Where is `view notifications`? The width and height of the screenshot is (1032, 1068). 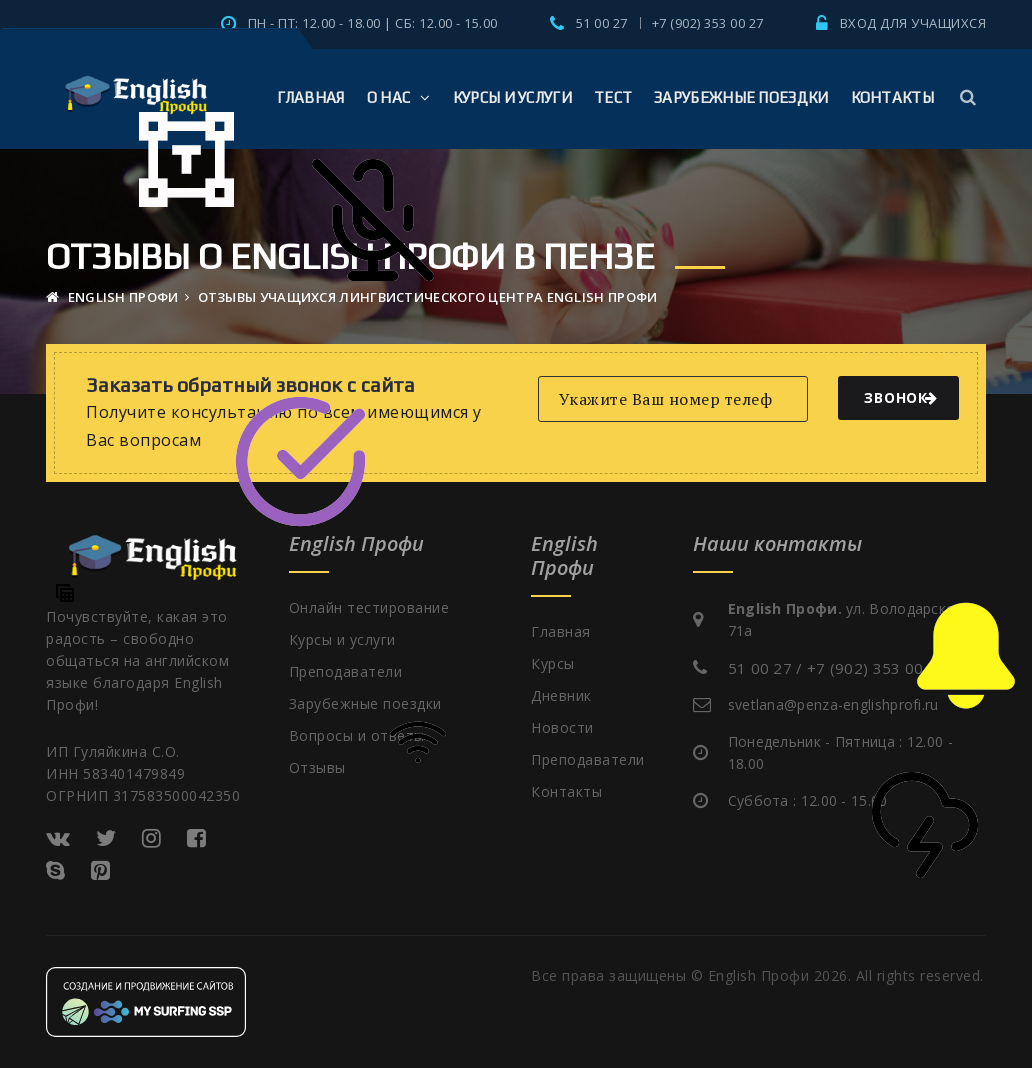
view notifications is located at coordinates (966, 657).